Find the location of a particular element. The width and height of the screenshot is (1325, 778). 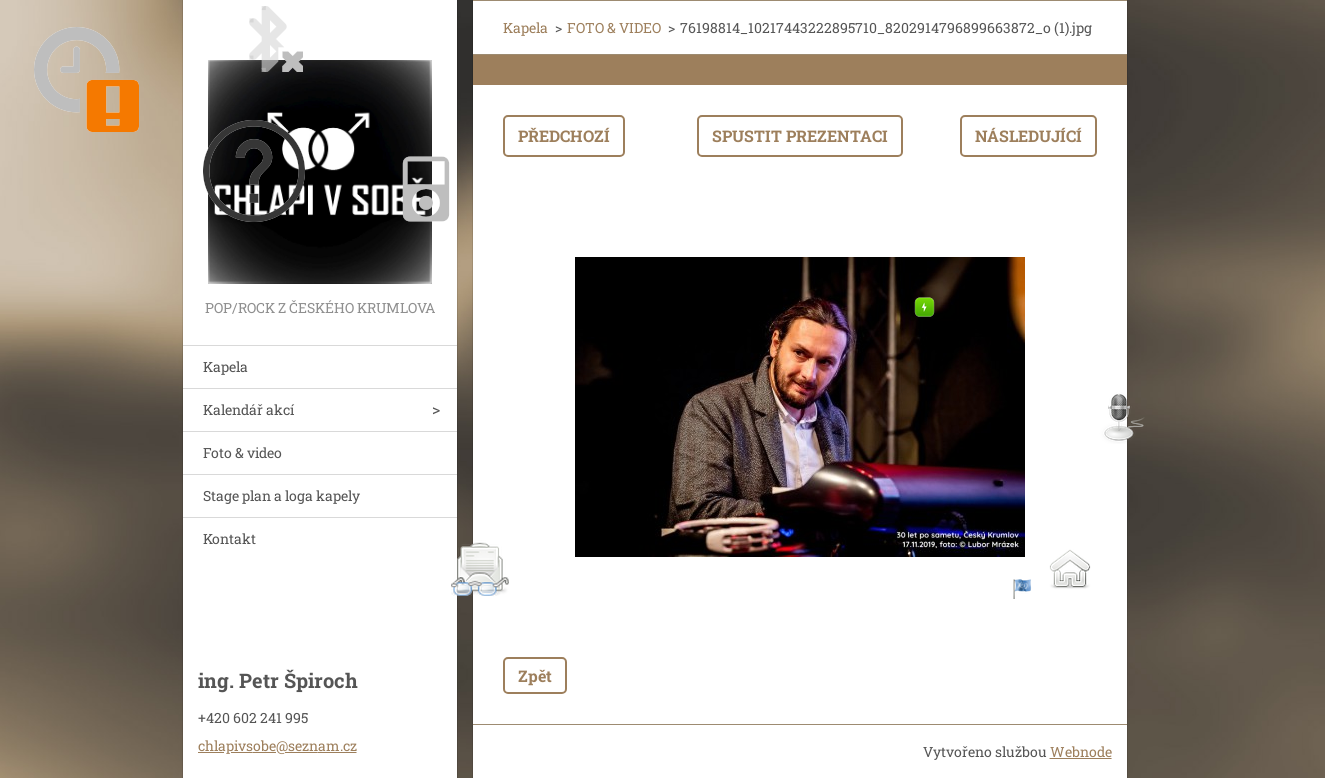

mark email as read is located at coordinates (480, 567).